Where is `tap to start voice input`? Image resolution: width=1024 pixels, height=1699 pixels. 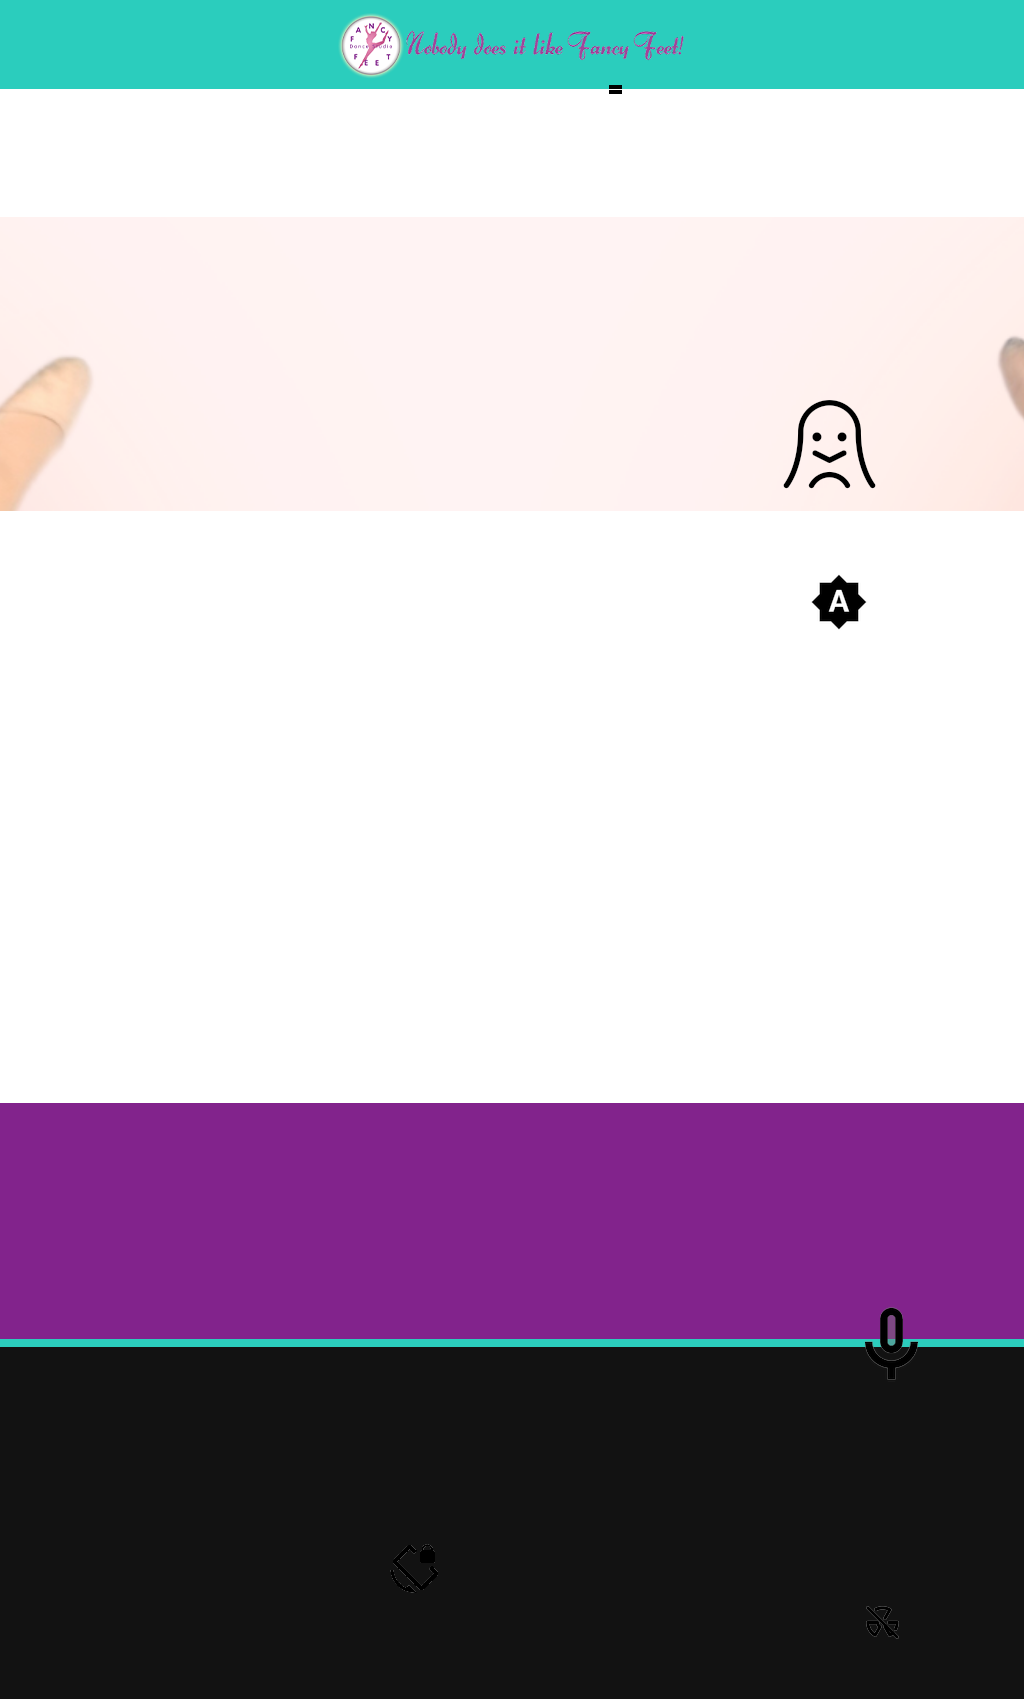 tap to start voice input is located at coordinates (891, 1345).